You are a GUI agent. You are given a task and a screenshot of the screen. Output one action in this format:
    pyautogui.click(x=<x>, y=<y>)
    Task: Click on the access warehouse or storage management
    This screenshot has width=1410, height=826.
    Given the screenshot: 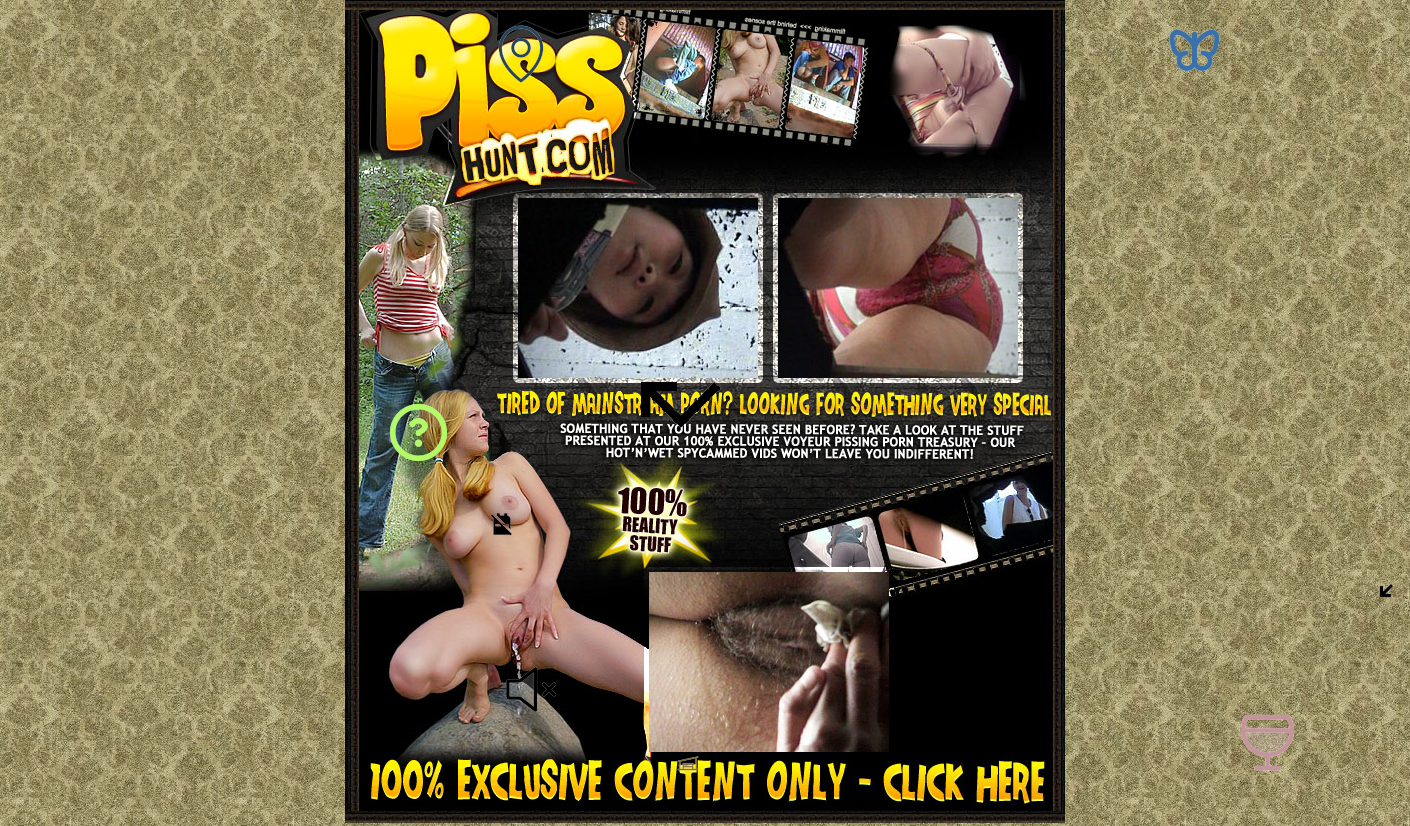 What is the action you would take?
    pyautogui.click(x=688, y=764)
    